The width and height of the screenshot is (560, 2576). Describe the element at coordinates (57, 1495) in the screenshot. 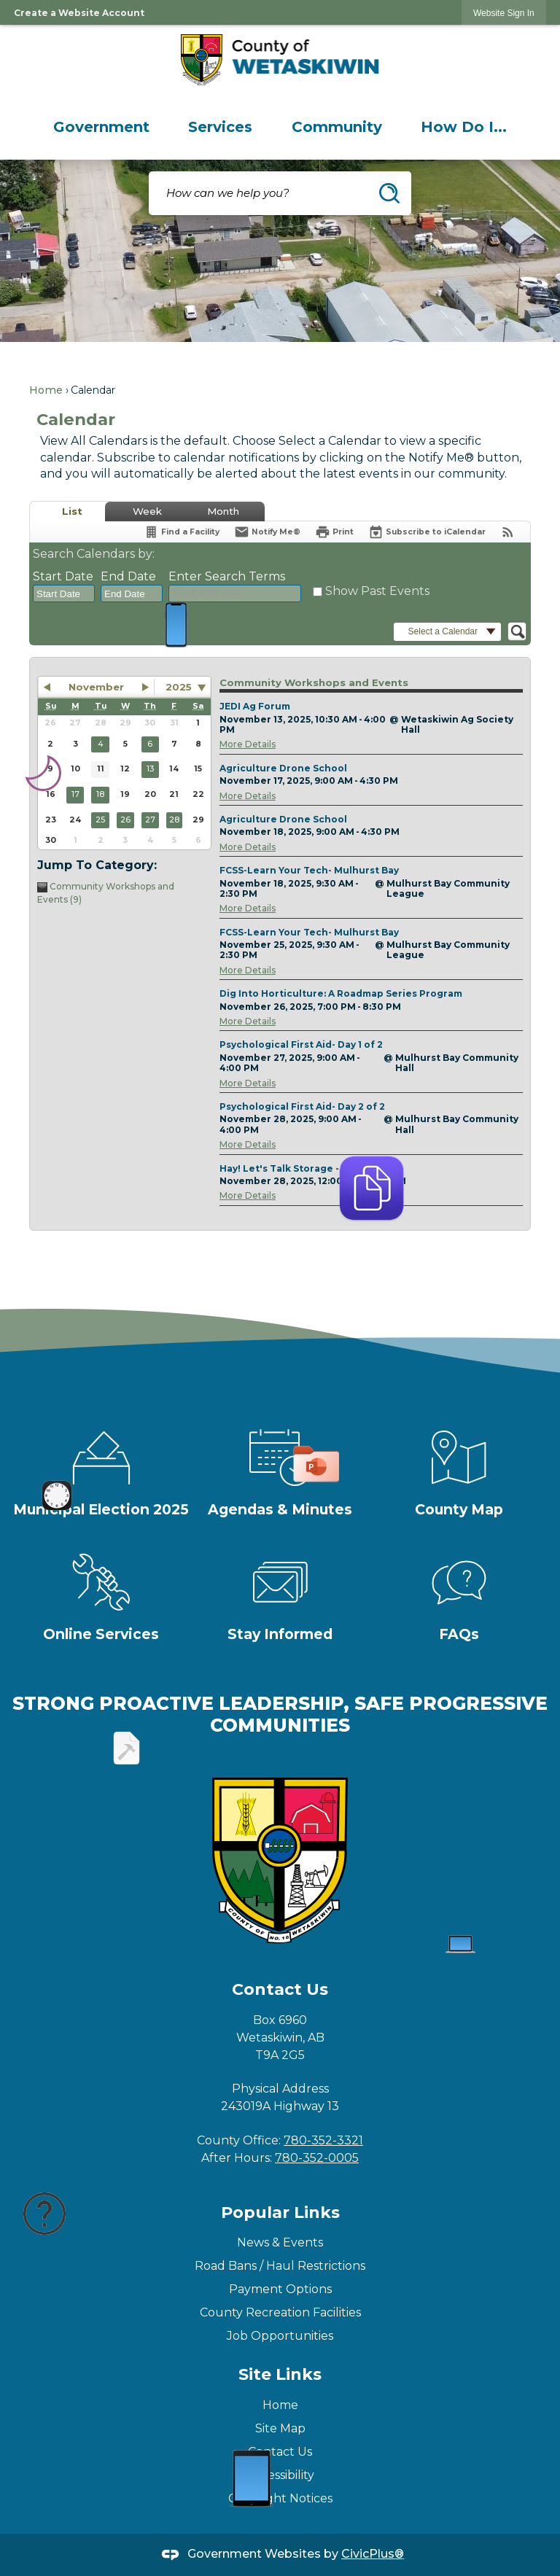

I see `open the clock app` at that location.